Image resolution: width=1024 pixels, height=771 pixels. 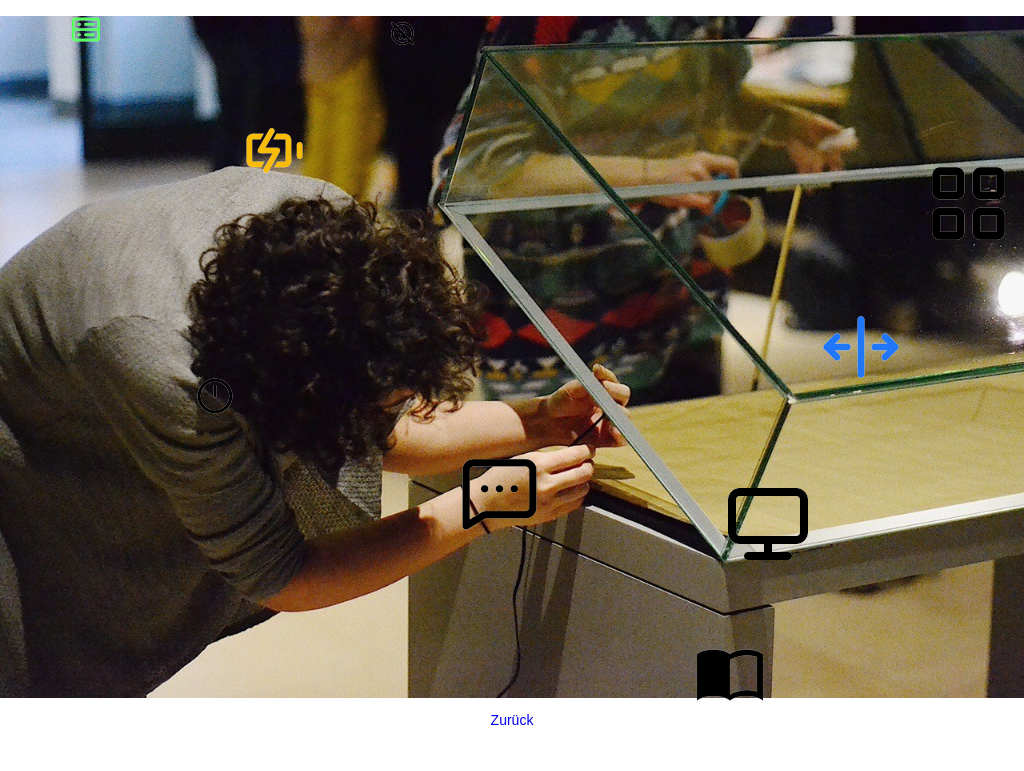 What do you see at coordinates (499, 492) in the screenshot?
I see `open messaging or chat` at bounding box center [499, 492].